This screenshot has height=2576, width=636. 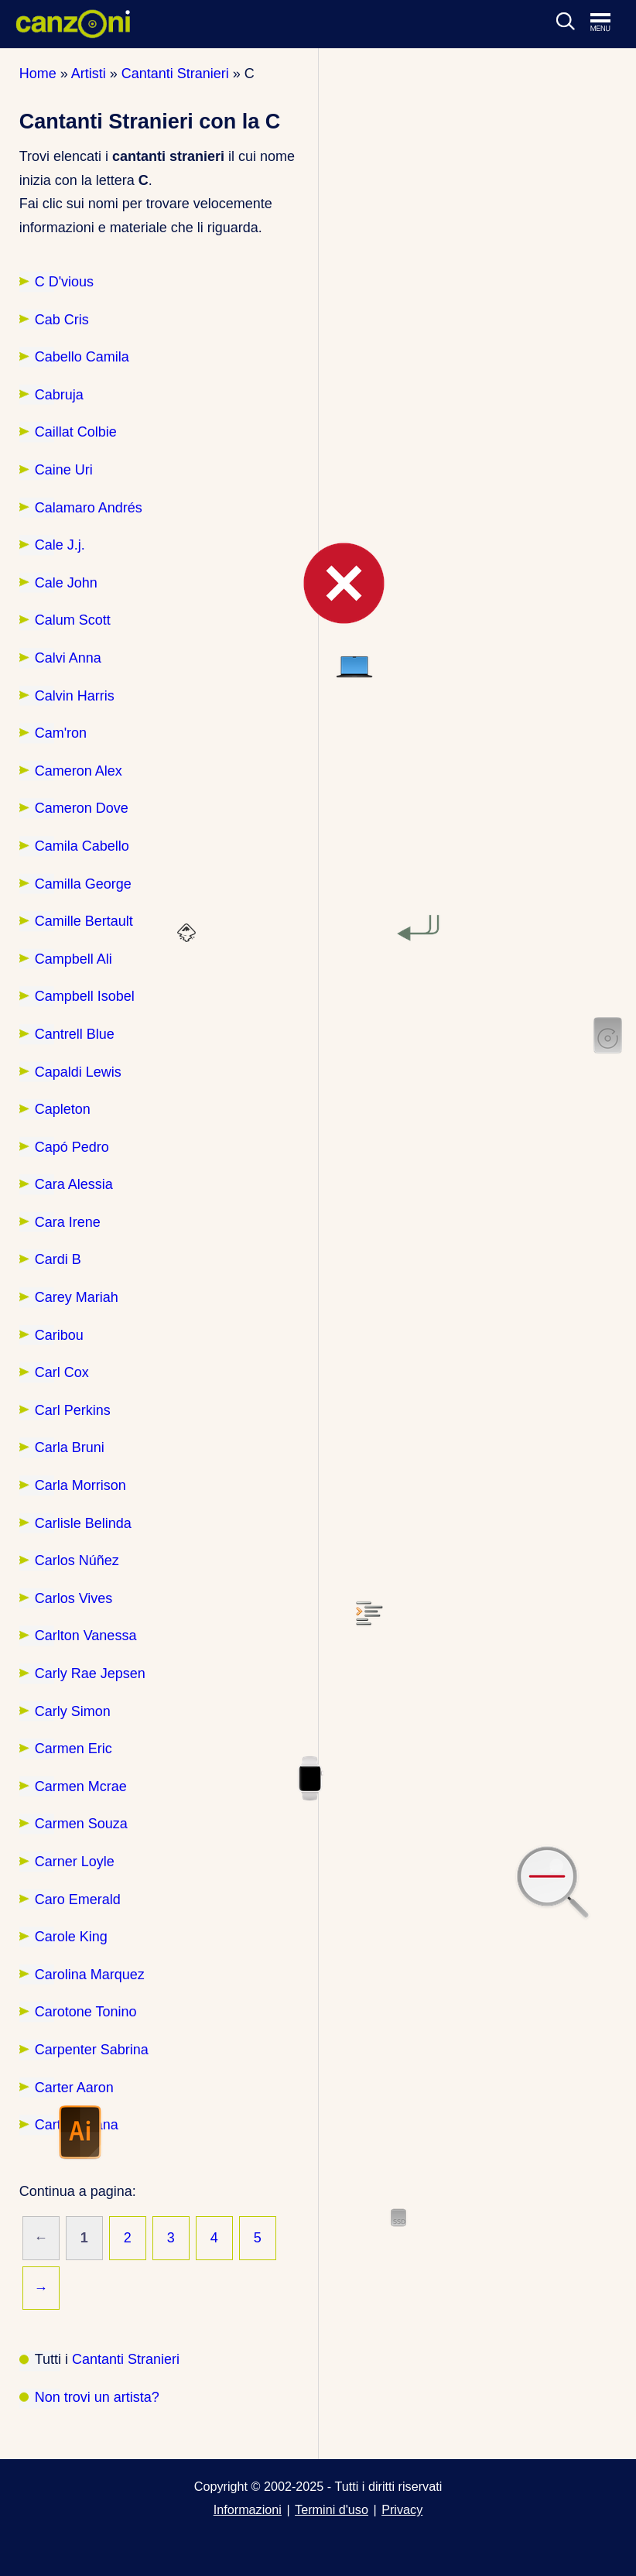 What do you see at coordinates (344, 583) in the screenshot?
I see `cancel the current action or operation` at bounding box center [344, 583].